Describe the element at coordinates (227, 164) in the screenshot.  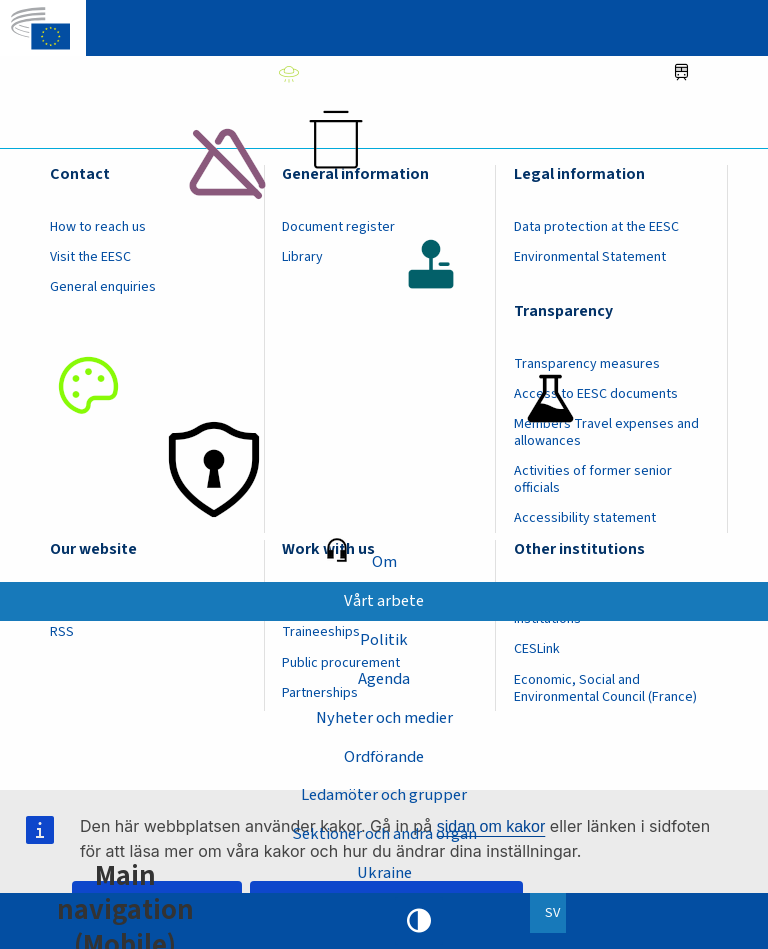
I see `disabled warning or alert` at that location.